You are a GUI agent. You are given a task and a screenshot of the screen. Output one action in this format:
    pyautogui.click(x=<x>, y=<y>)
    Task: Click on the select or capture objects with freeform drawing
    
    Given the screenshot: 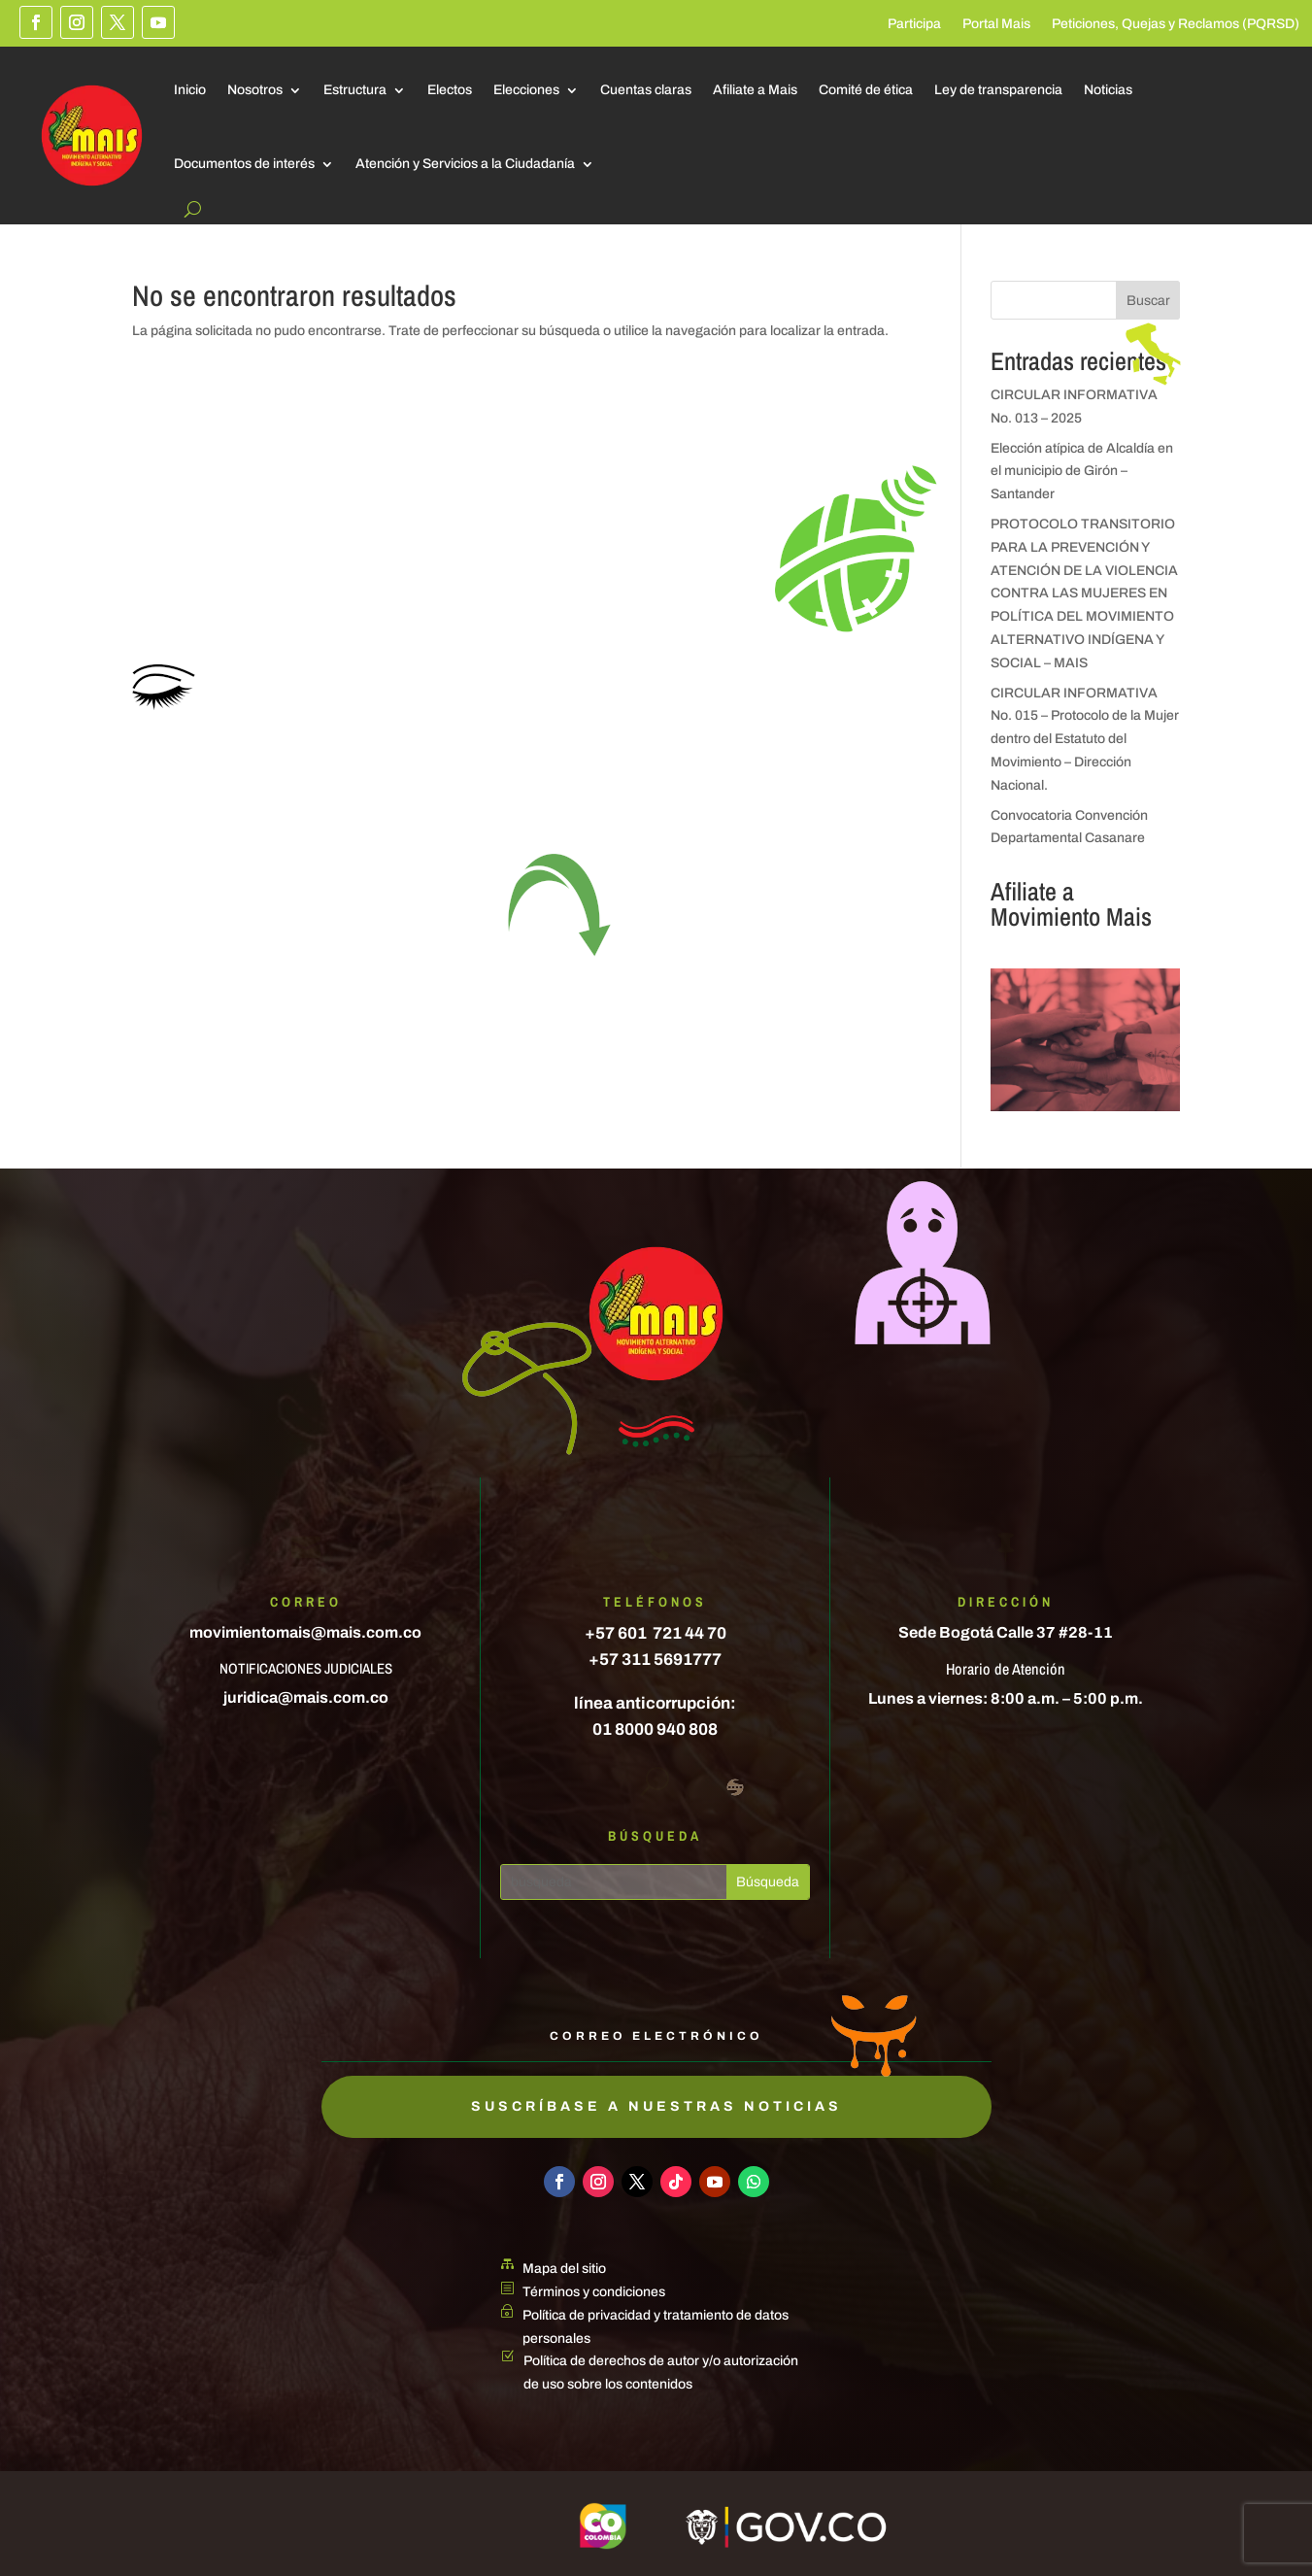 What is the action you would take?
    pyautogui.click(x=527, y=1388)
    